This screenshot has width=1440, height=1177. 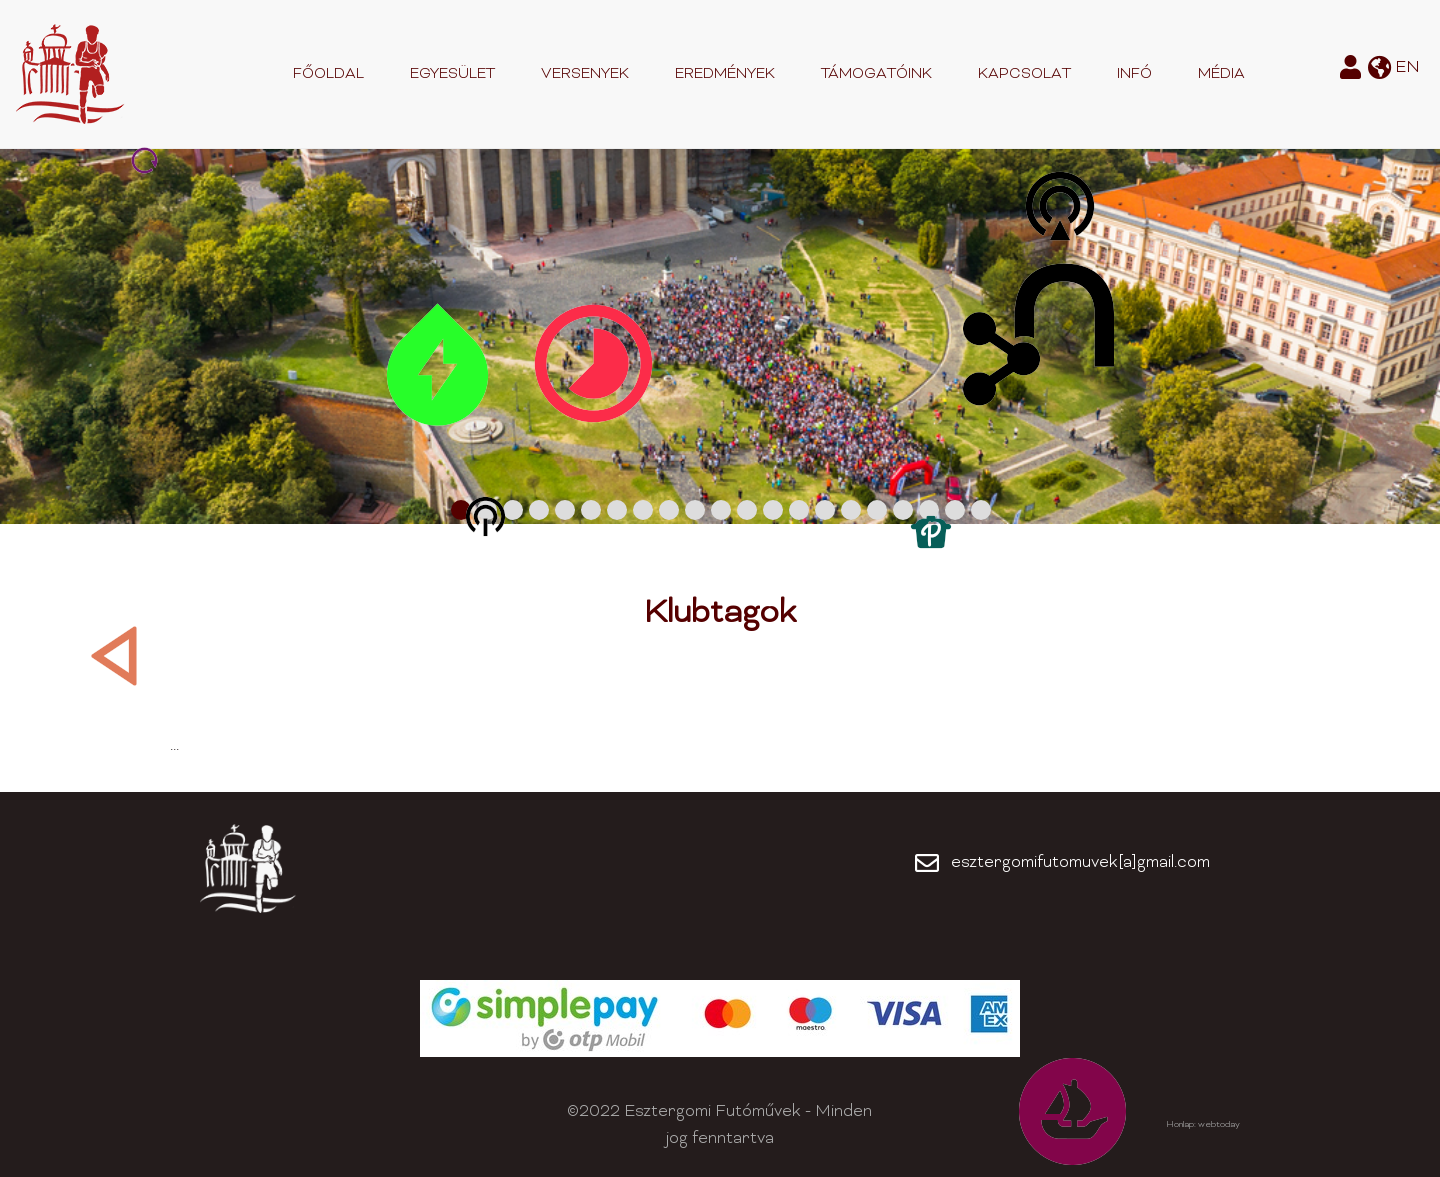 I want to click on indicates task or download is 50% complete, so click(x=593, y=363).